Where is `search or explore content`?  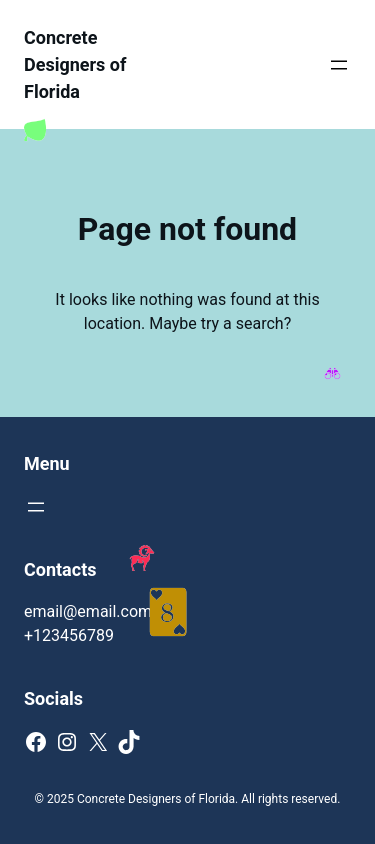
search or explore content is located at coordinates (332, 373).